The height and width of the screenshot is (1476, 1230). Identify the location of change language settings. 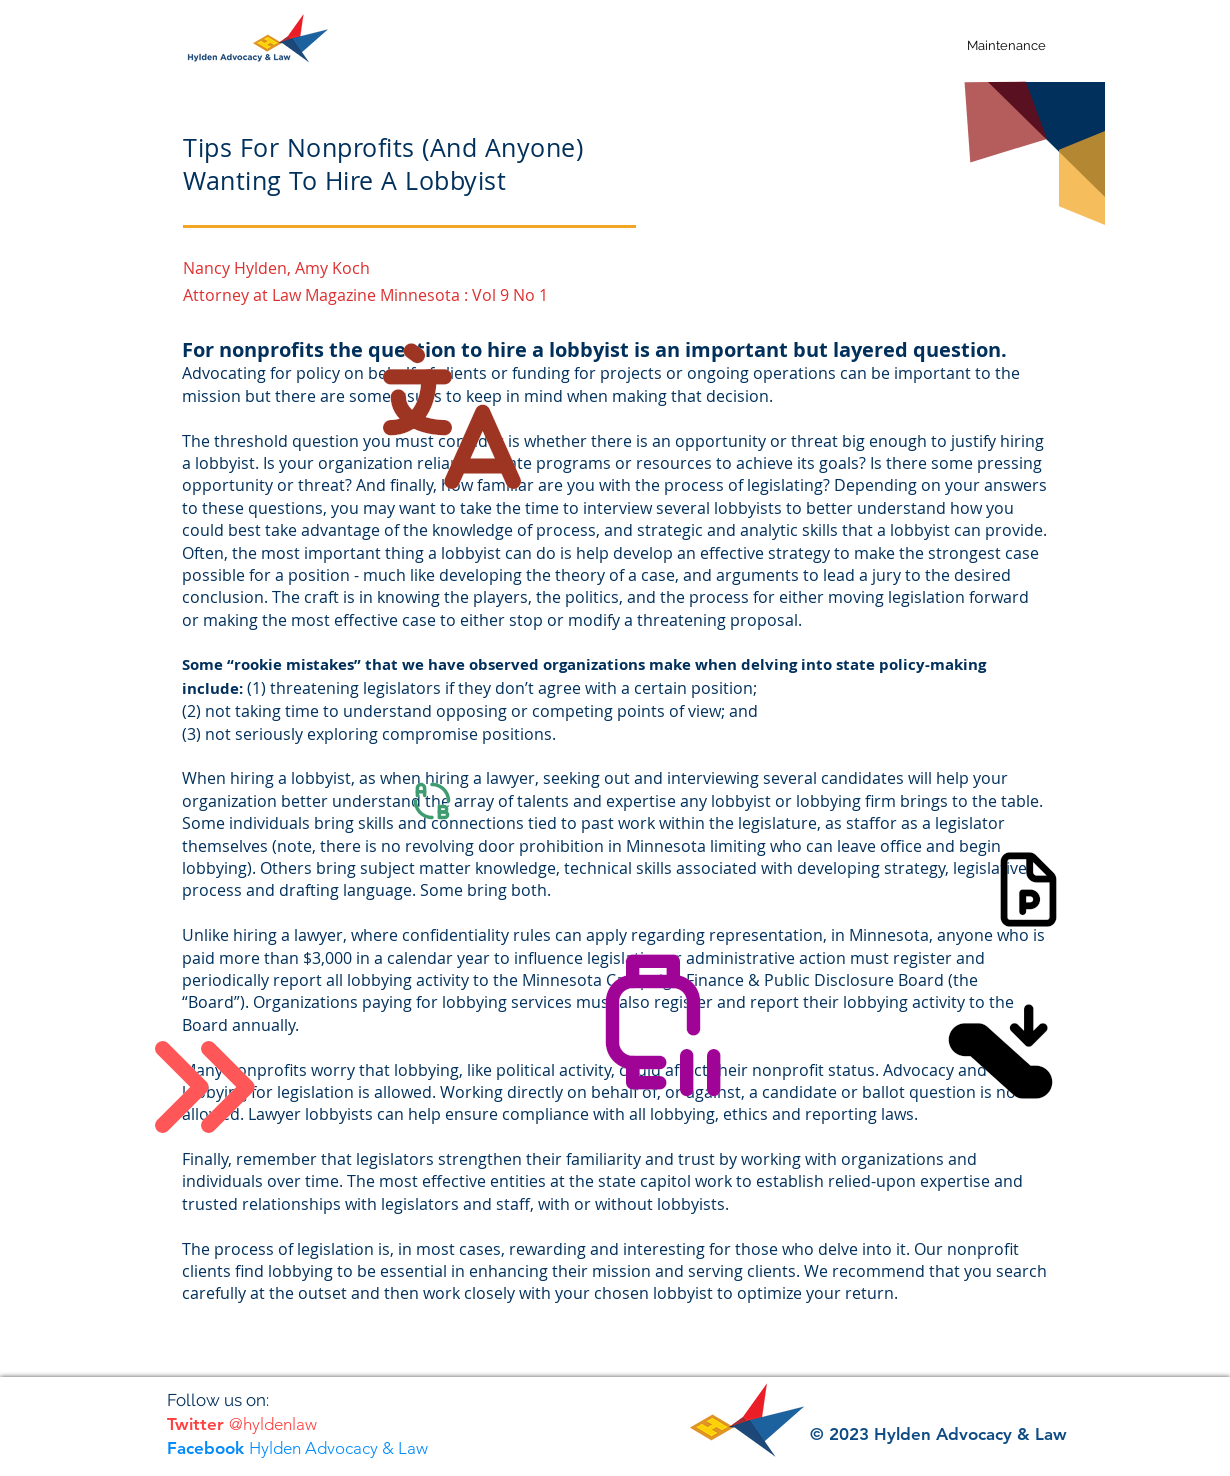
(452, 420).